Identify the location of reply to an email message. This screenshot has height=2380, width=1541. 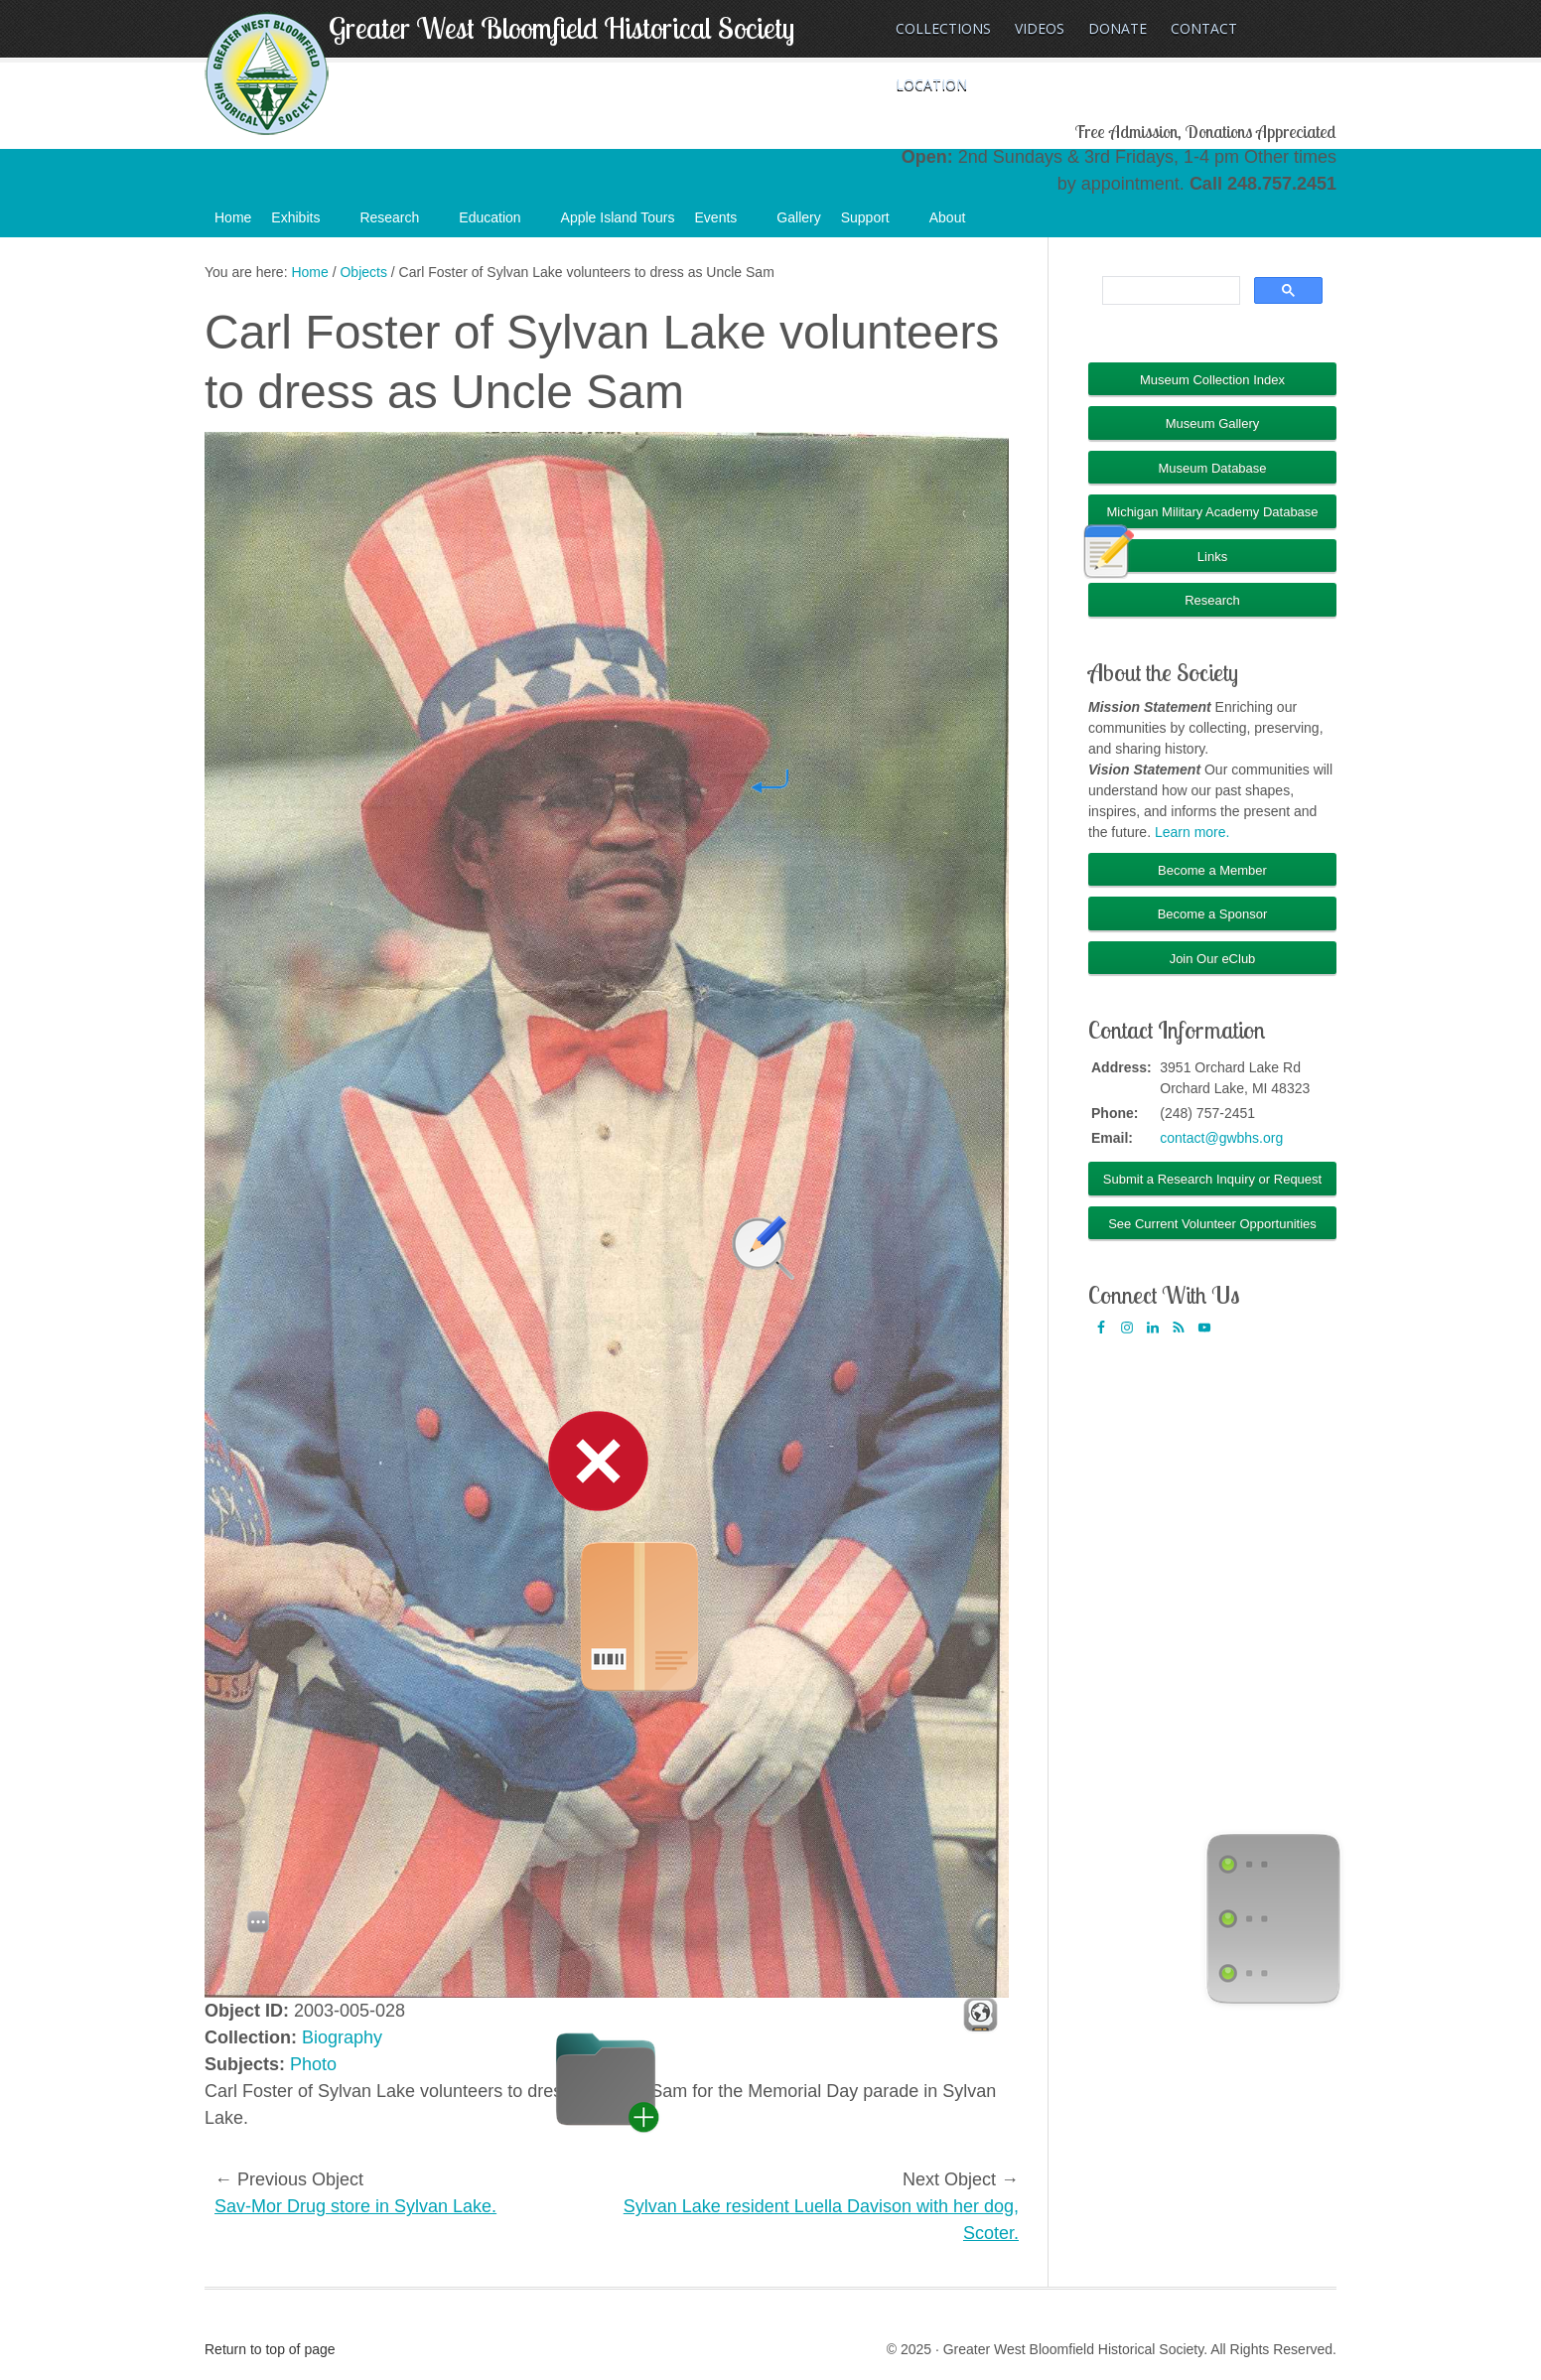
(769, 778).